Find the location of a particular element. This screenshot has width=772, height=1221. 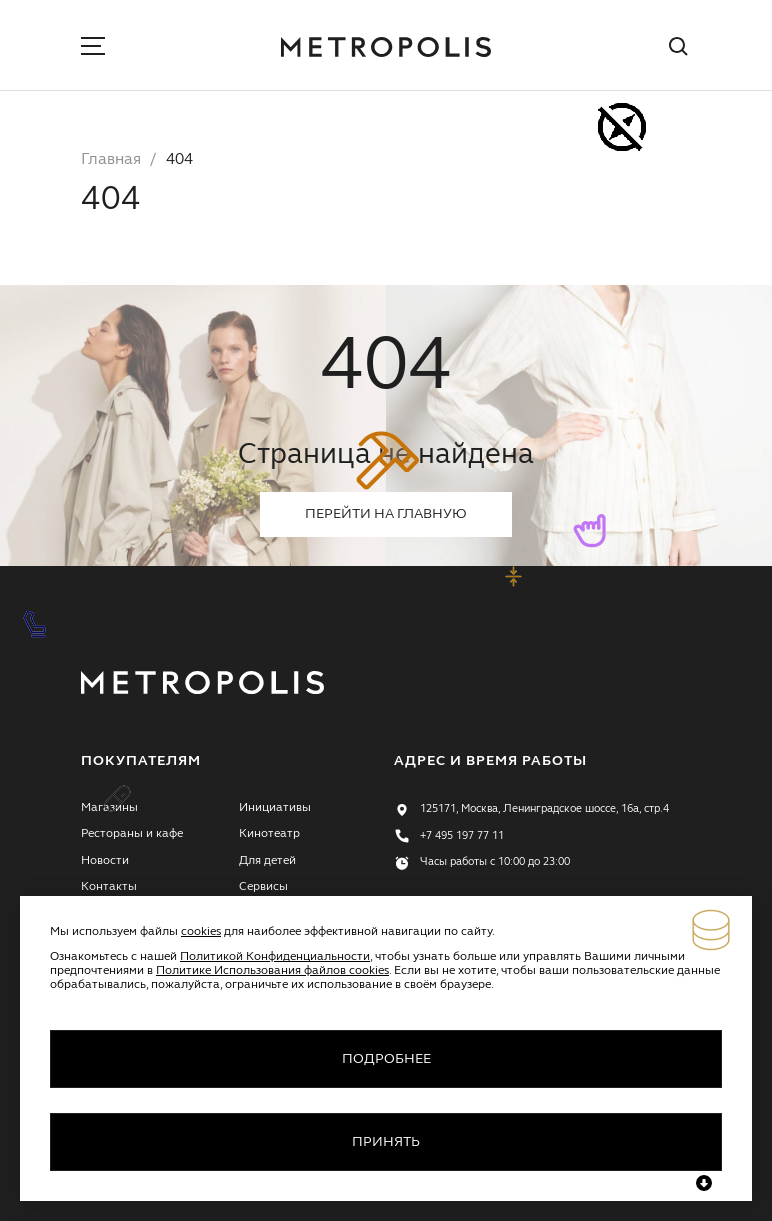

download a file or content is located at coordinates (704, 1183).